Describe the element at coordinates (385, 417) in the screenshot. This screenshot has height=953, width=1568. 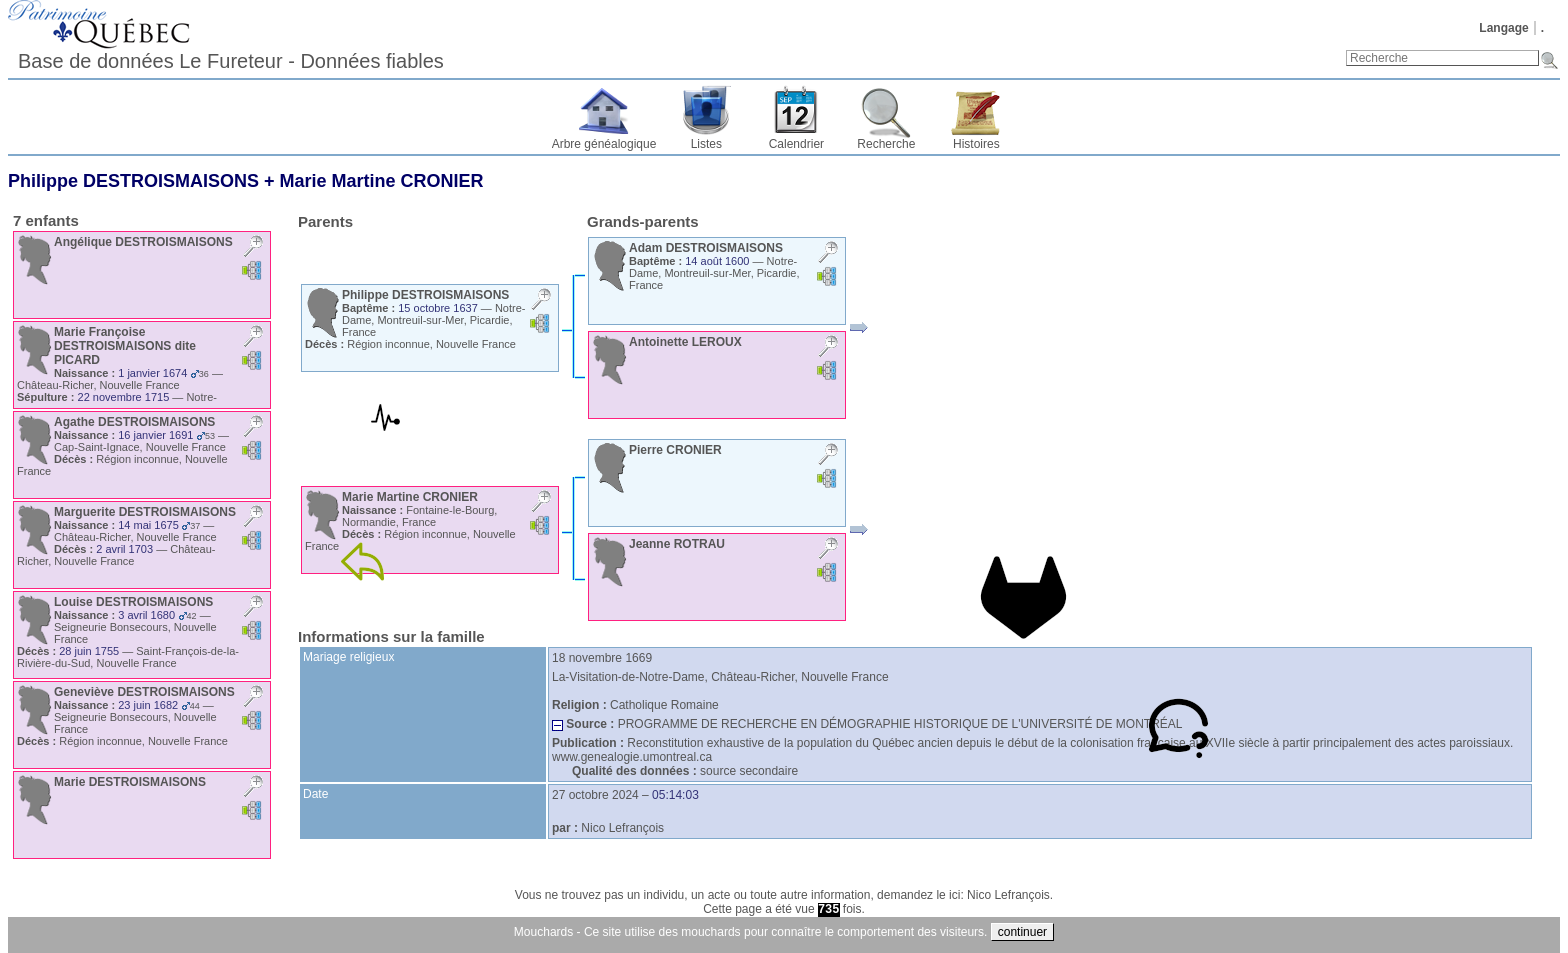
I see `view activity or health metrics` at that location.